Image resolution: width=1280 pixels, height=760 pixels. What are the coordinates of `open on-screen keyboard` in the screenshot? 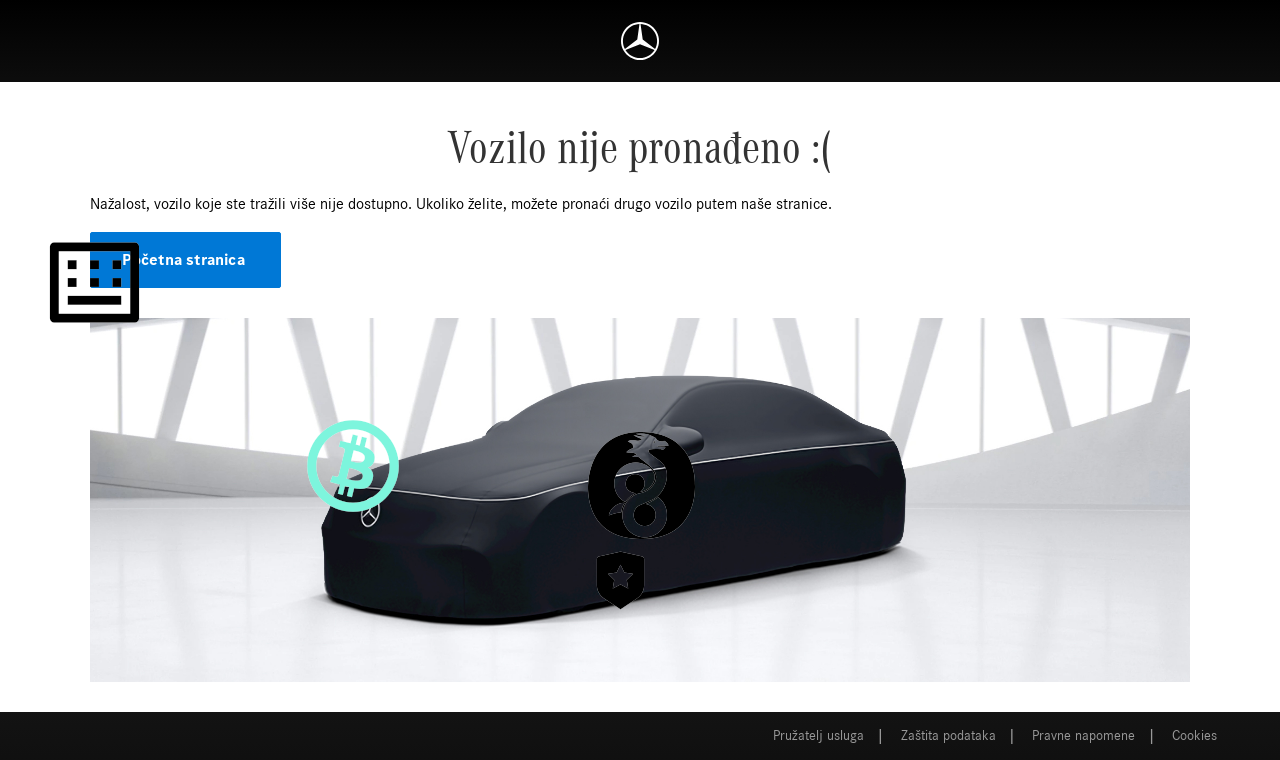 It's located at (94, 282).